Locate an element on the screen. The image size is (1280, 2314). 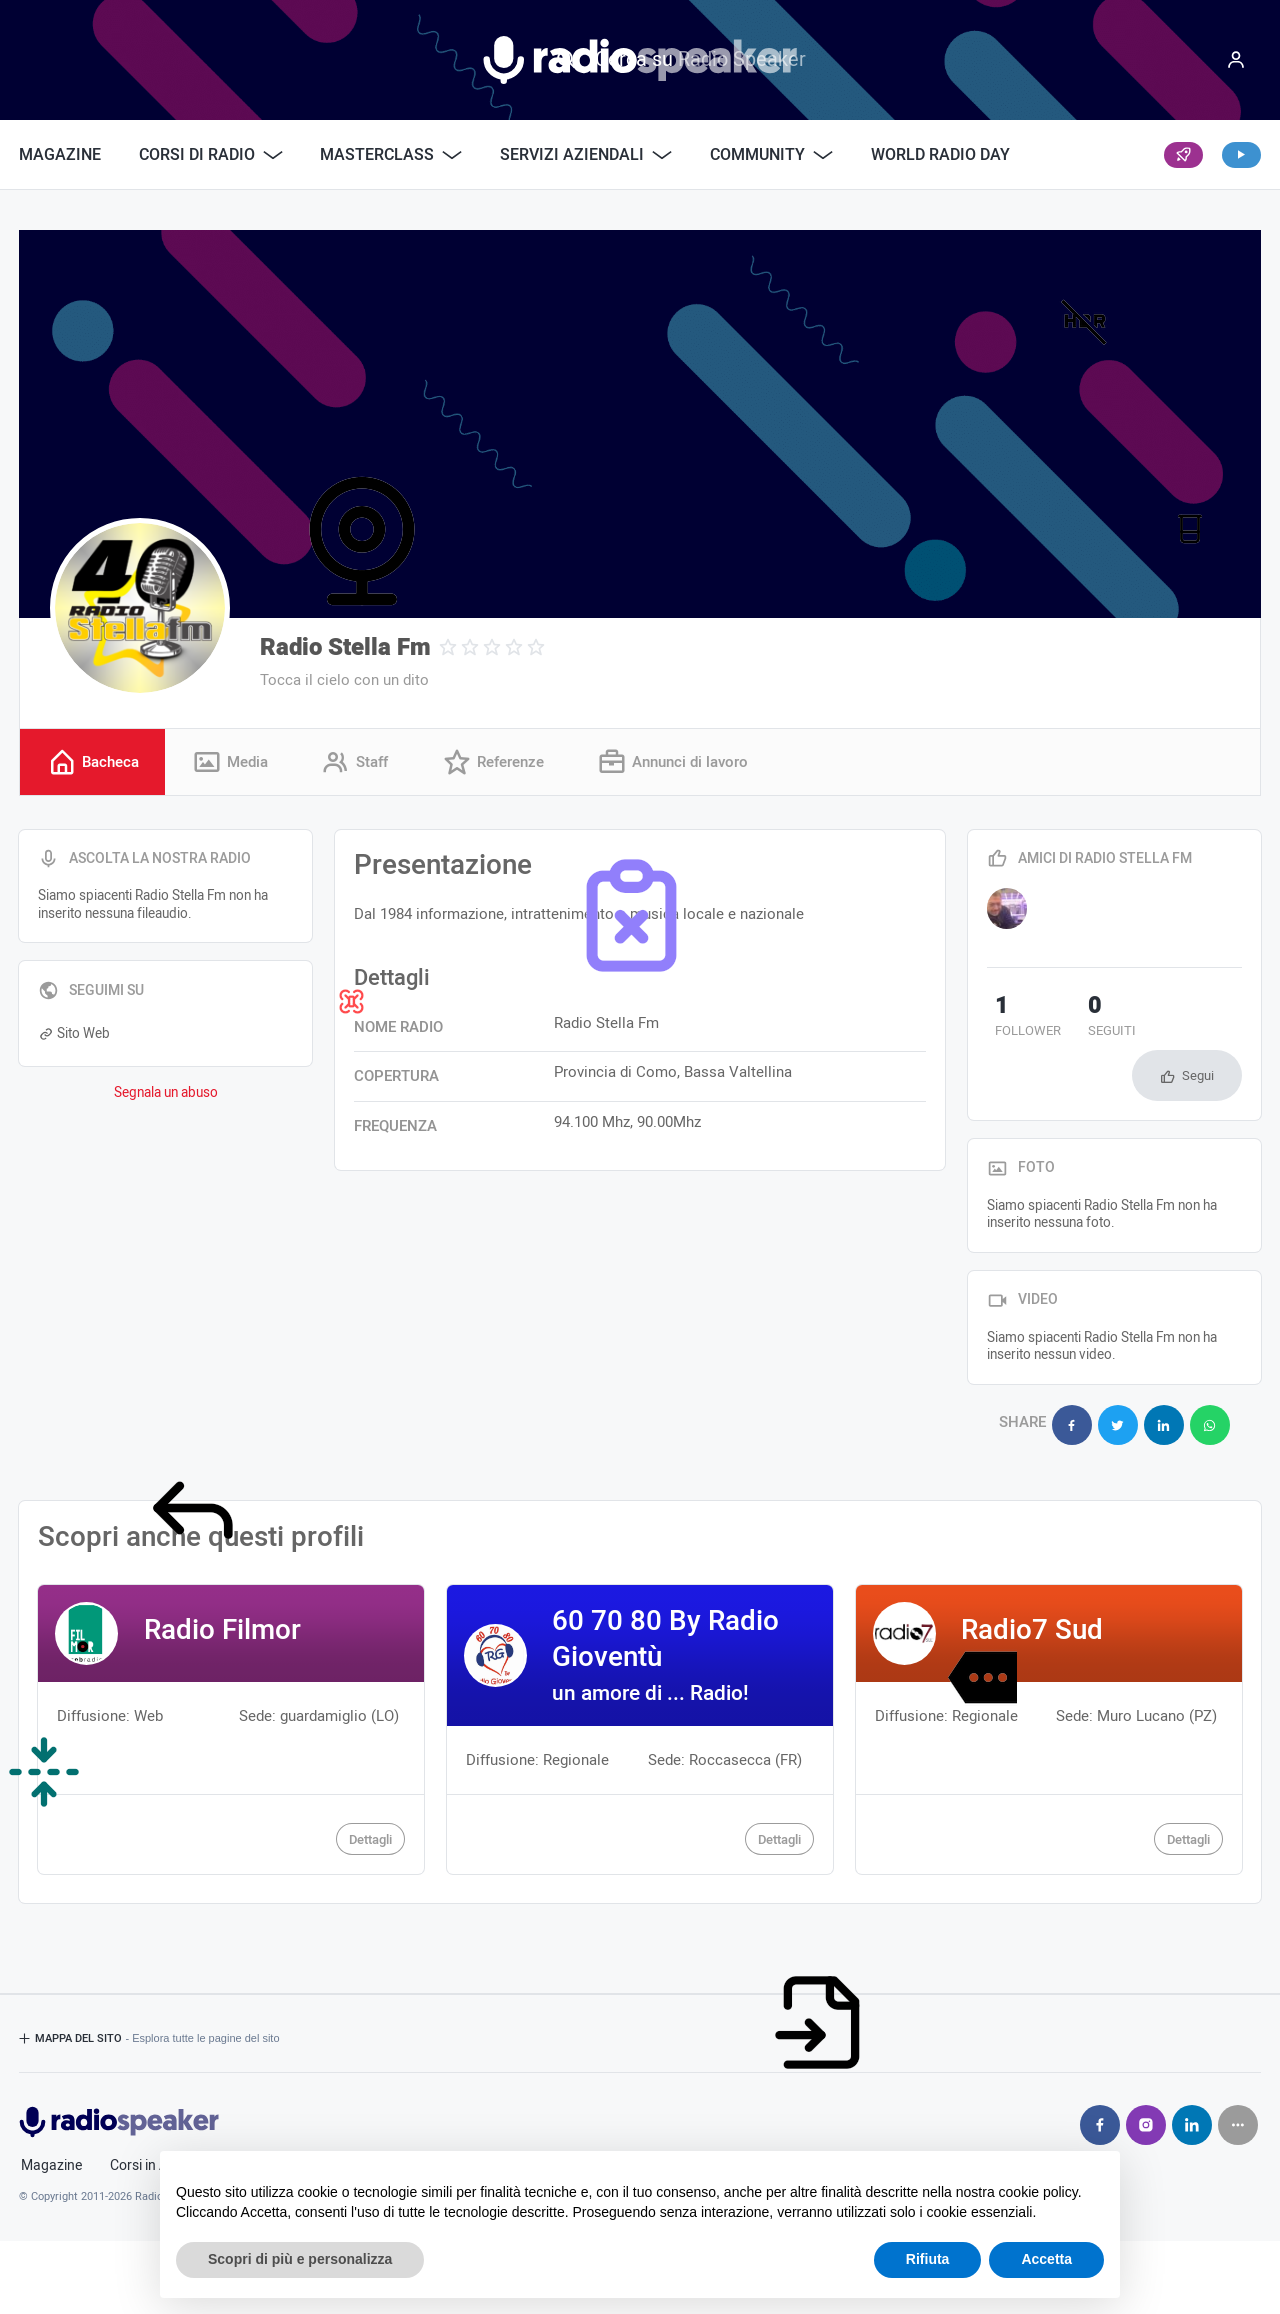
reply to a message or email is located at coordinates (193, 1508).